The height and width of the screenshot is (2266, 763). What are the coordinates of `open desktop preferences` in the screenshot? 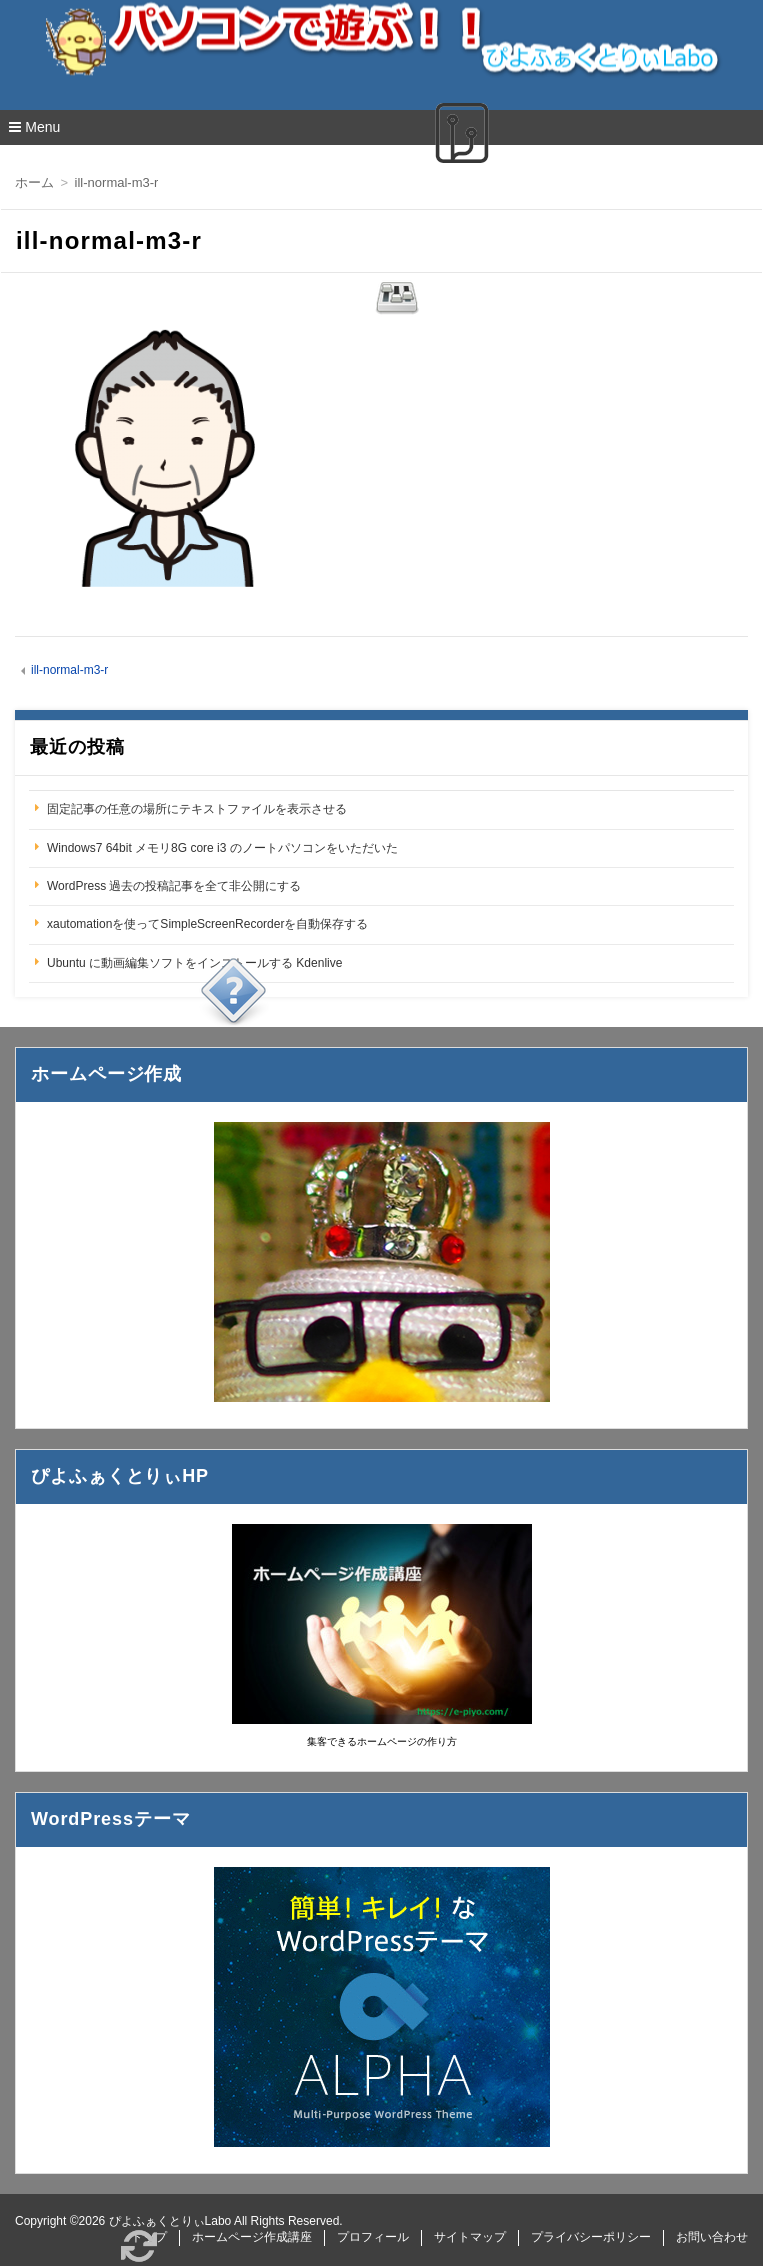 It's located at (397, 297).